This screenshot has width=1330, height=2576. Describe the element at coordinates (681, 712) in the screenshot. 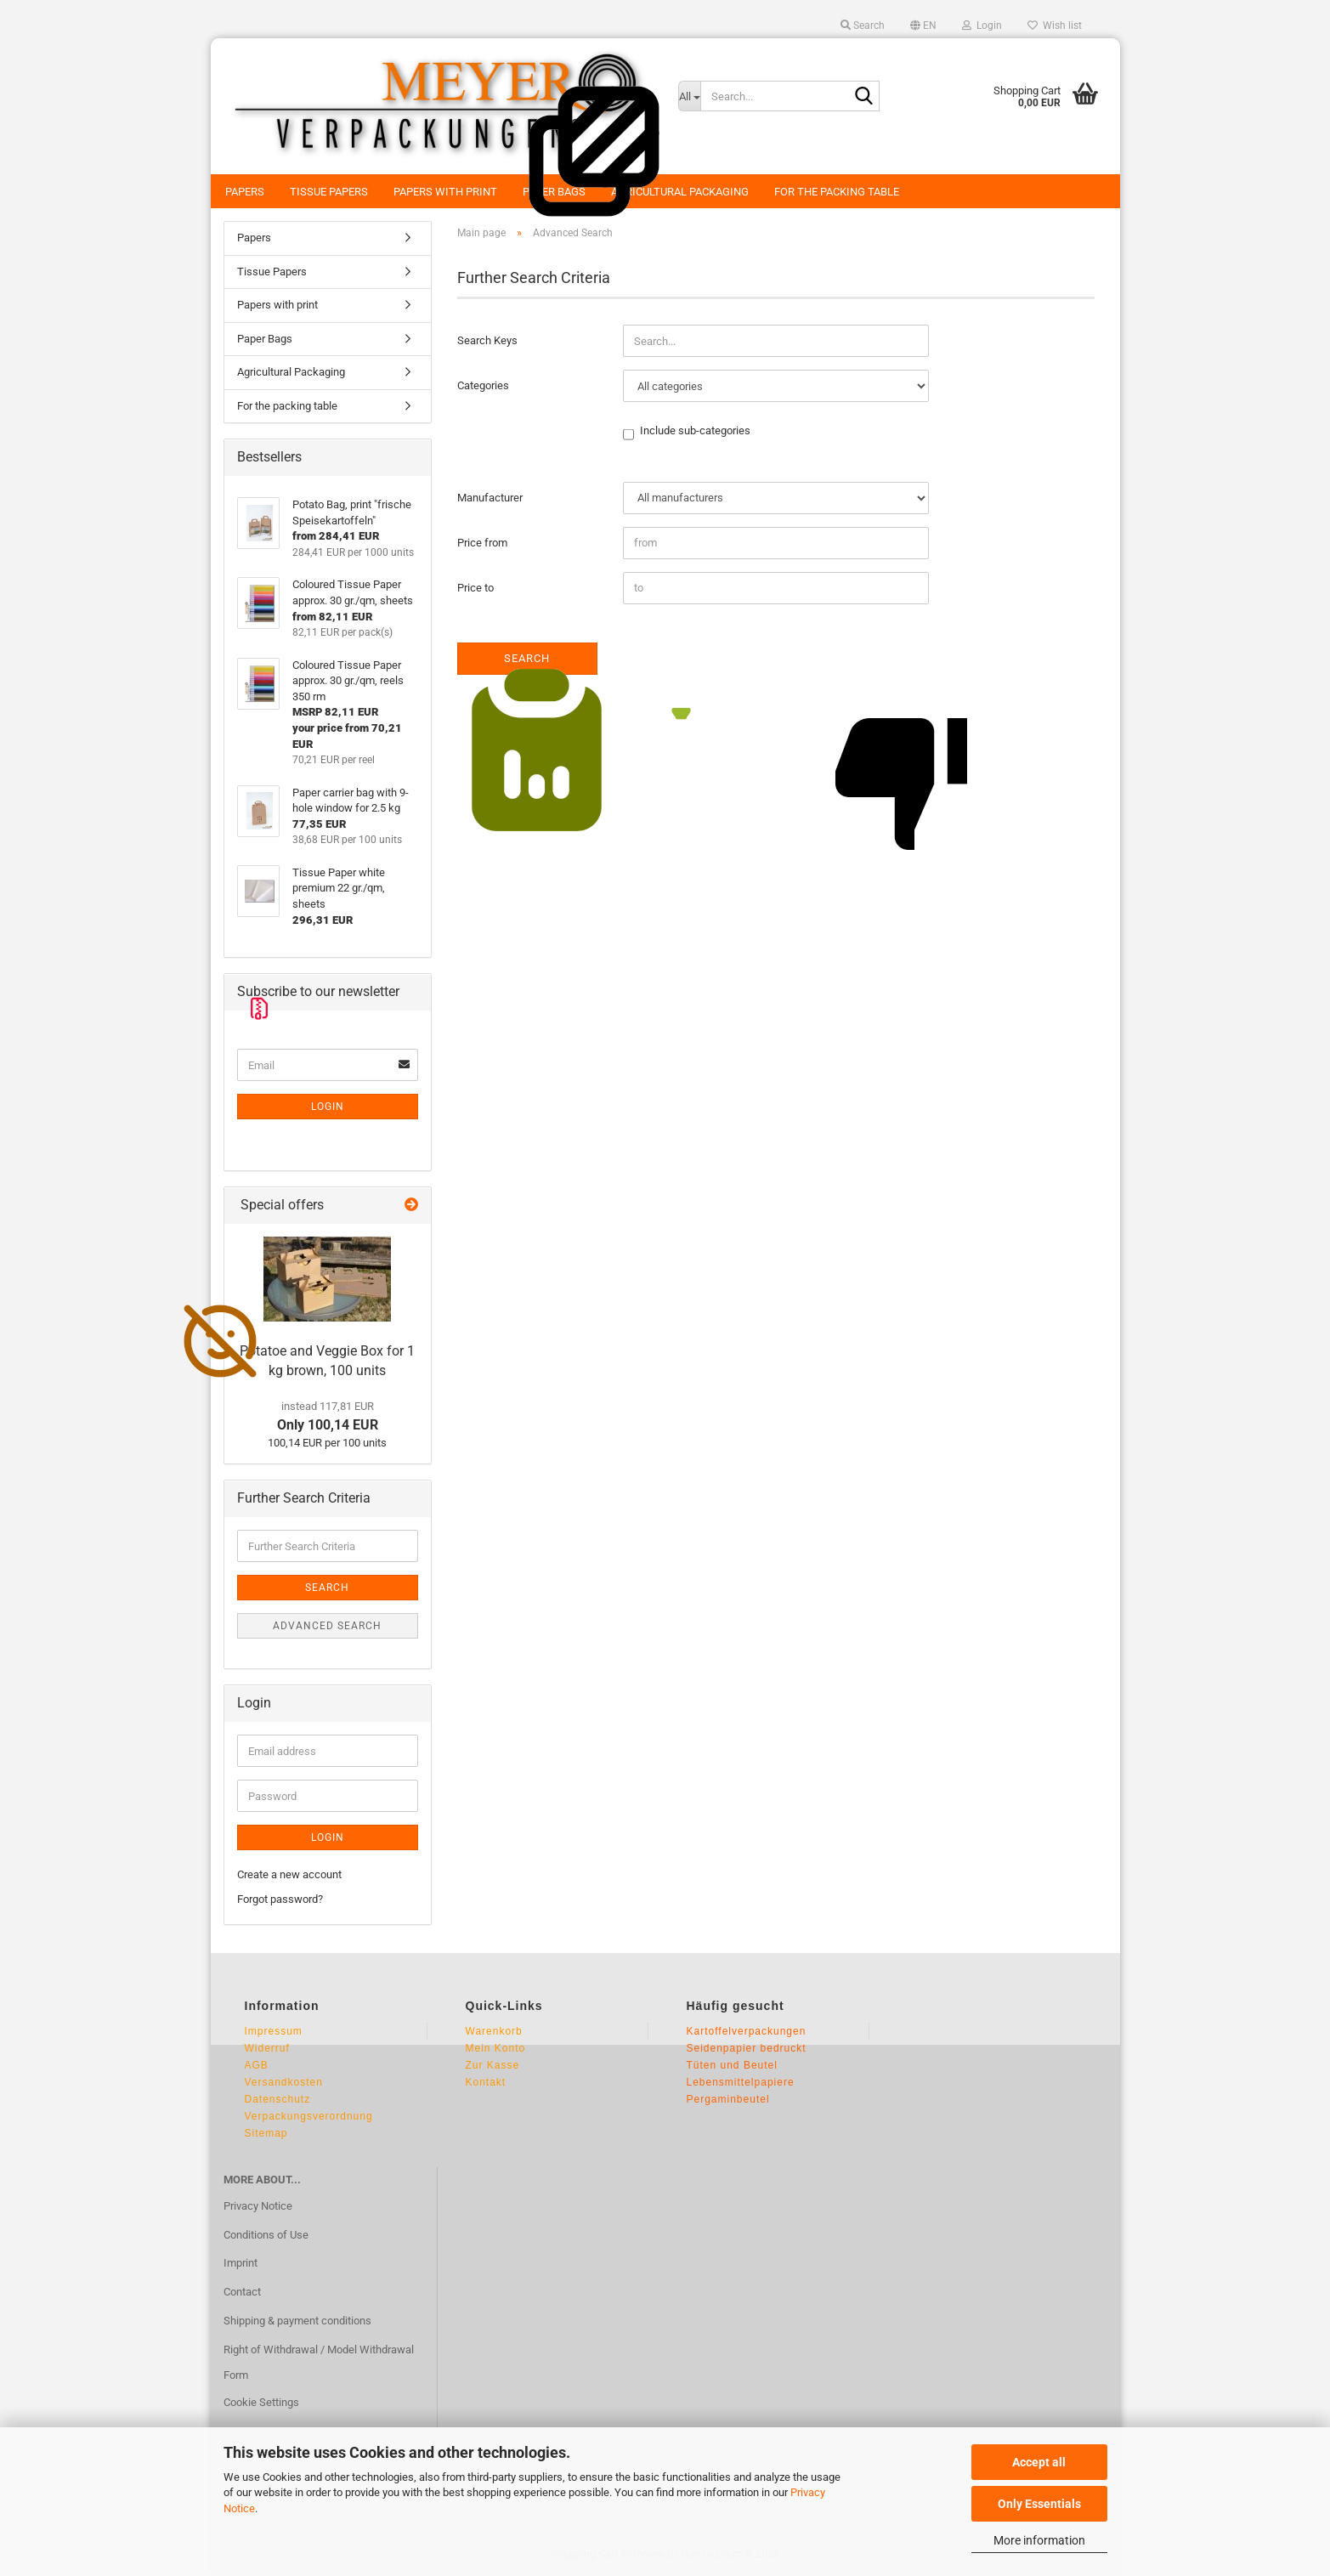

I see `access food or recipe section` at that location.